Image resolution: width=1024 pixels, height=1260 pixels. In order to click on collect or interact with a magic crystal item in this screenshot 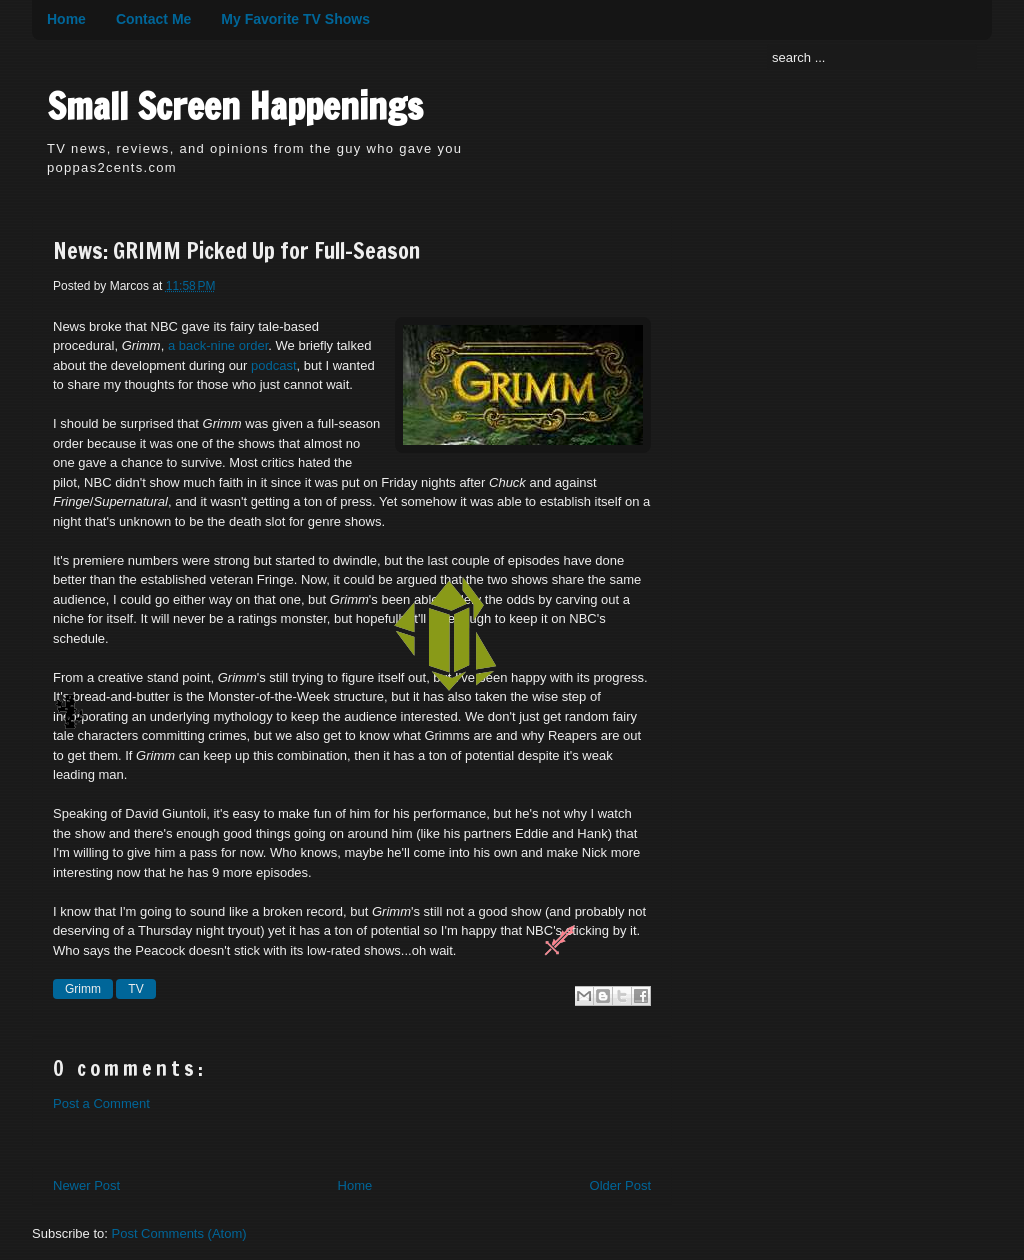, I will do `click(447, 633)`.